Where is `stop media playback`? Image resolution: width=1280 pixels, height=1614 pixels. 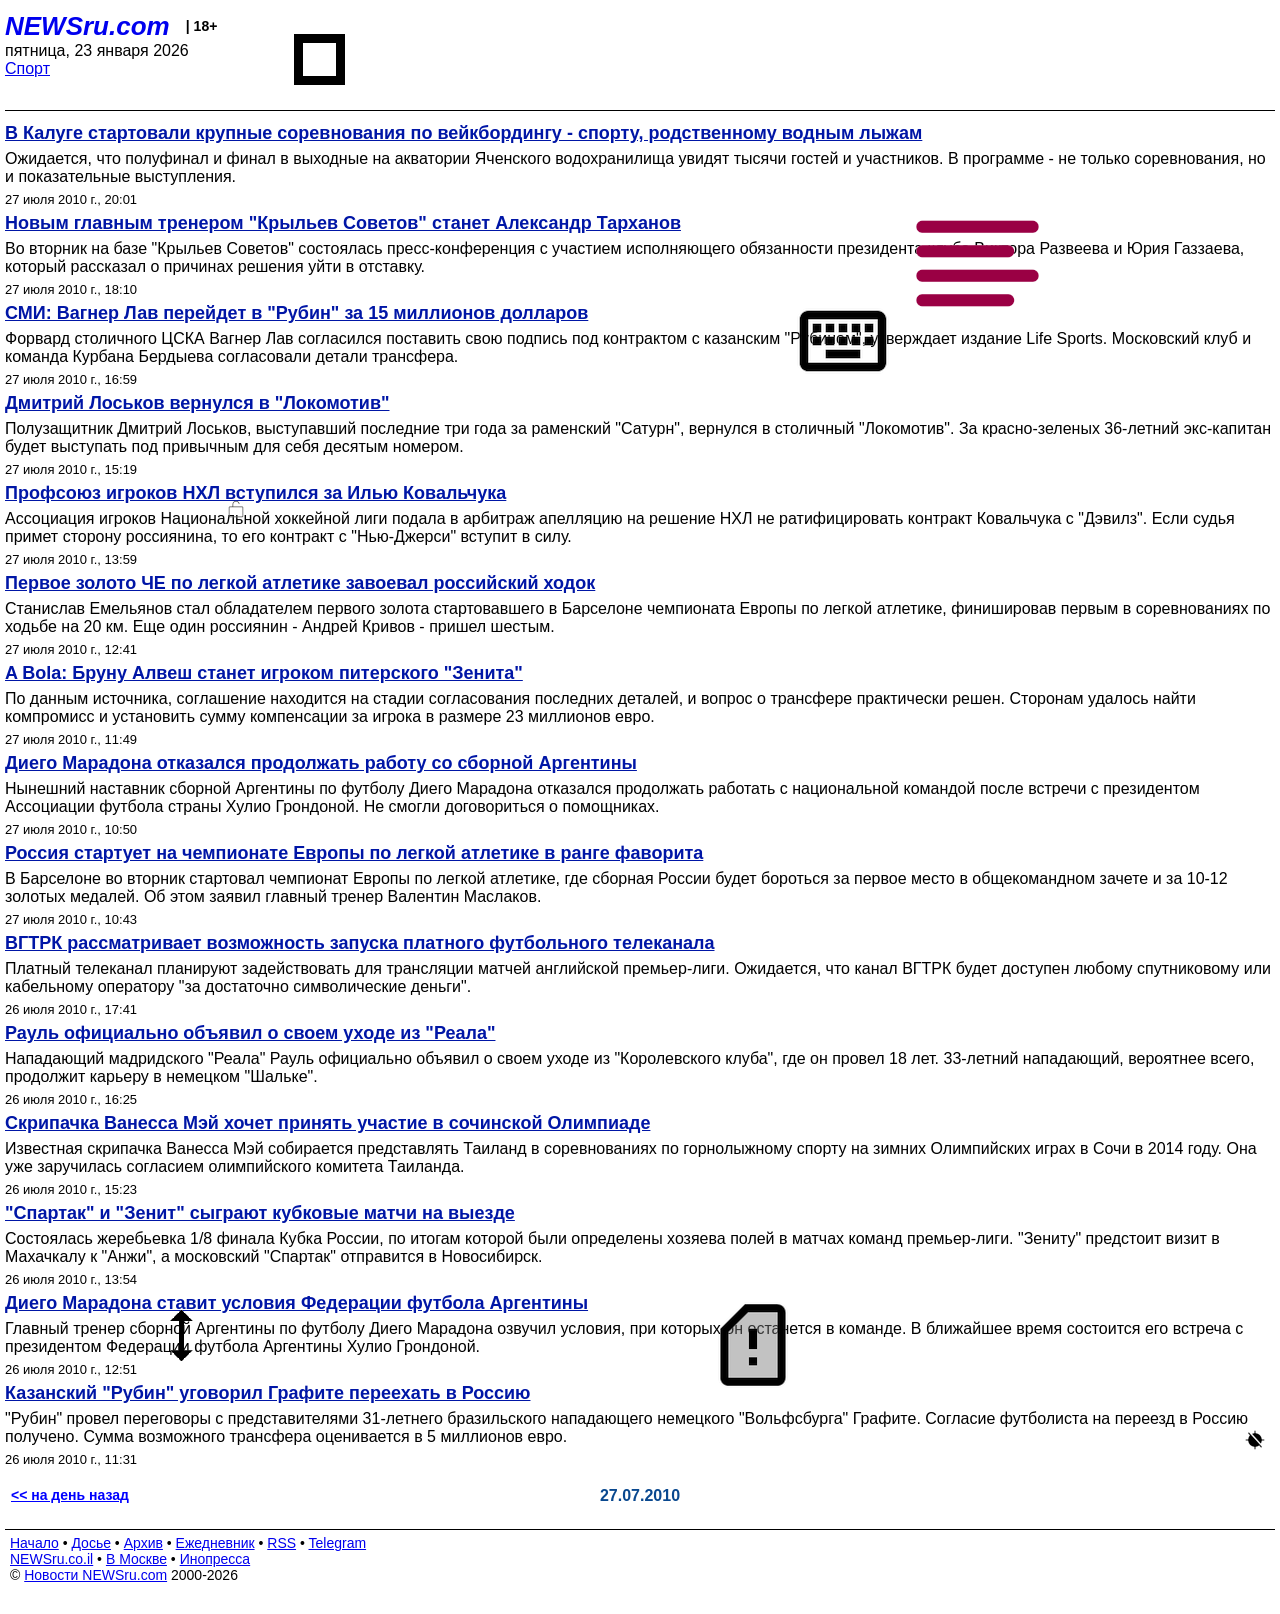
stop media playback is located at coordinates (319, 59).